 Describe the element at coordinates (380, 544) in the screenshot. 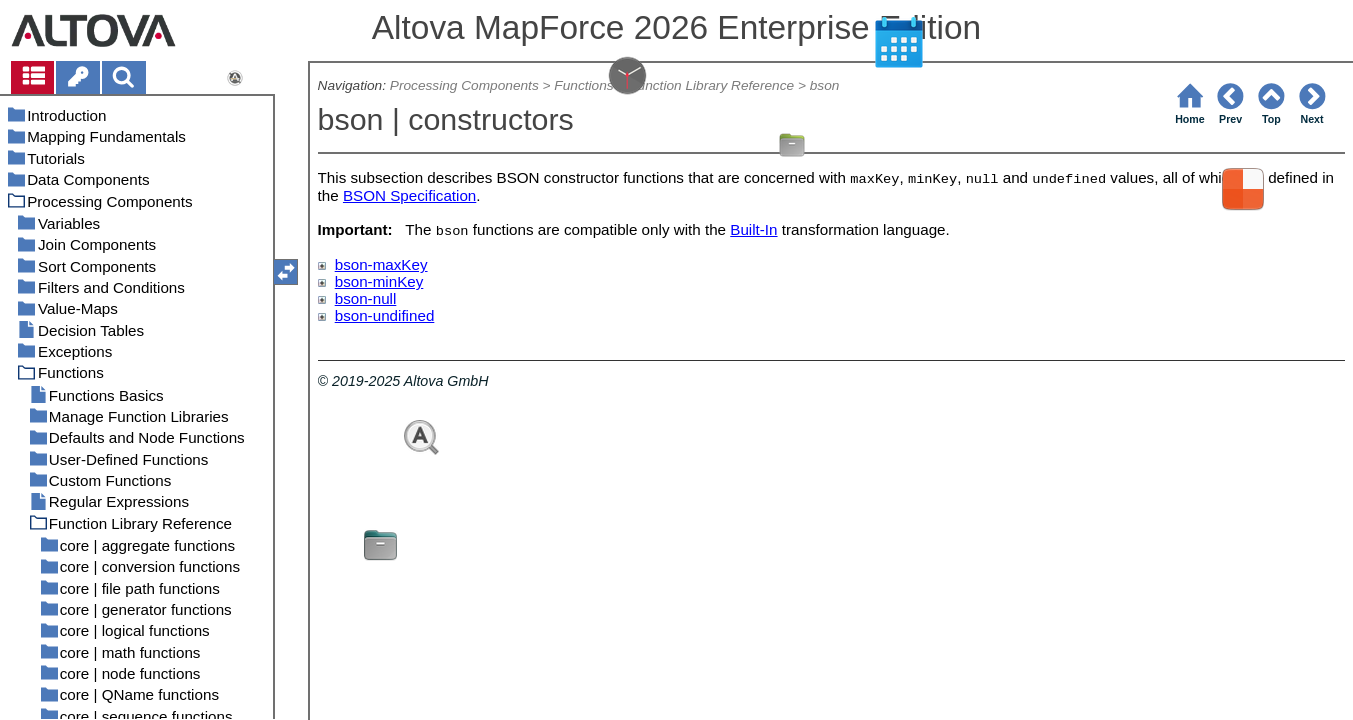

I see `open the file manager application` at that location.